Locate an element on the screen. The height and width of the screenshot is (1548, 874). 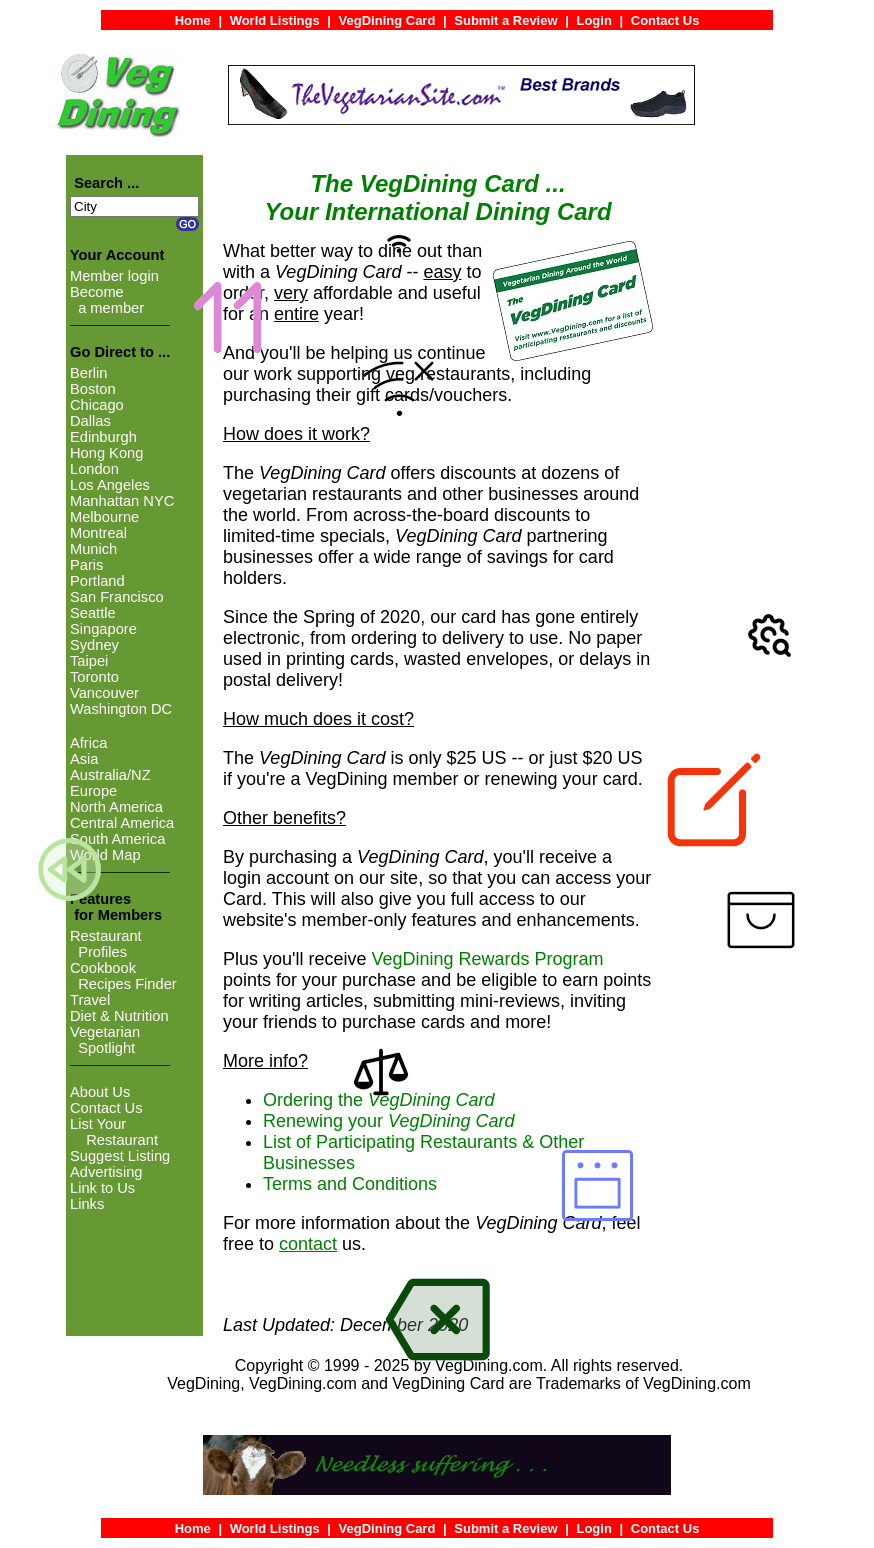
compare items or options is located at coordinates (381, 1072).